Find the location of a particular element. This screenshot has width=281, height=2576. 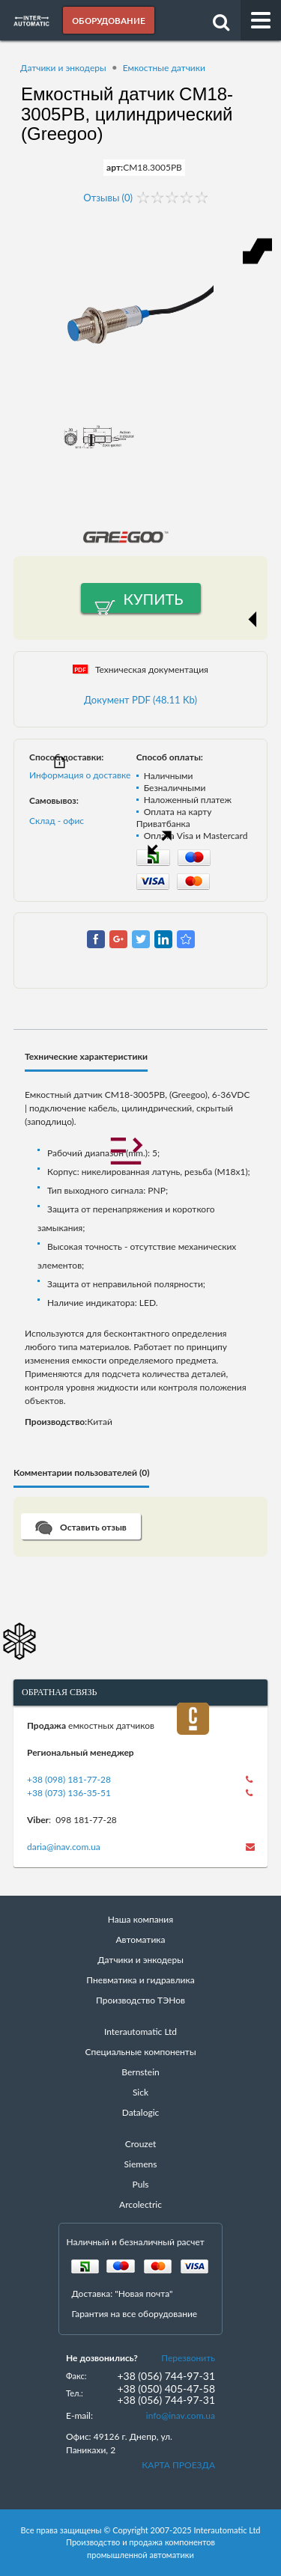

expand content to fullscreen is located at coordinates (160, 843).